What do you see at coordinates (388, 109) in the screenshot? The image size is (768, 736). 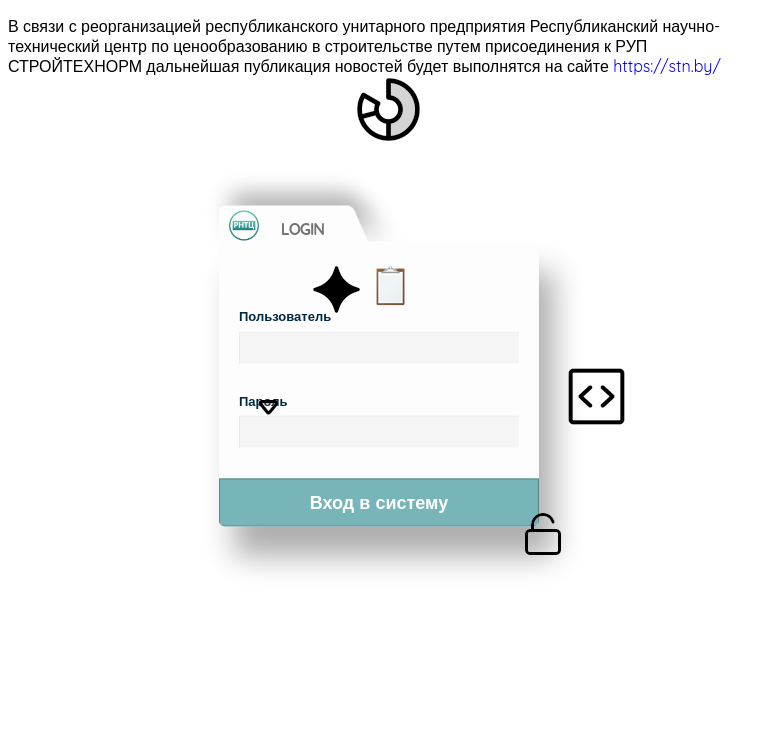 I see `view analytics breakdown` at bounding box center [388, 109].